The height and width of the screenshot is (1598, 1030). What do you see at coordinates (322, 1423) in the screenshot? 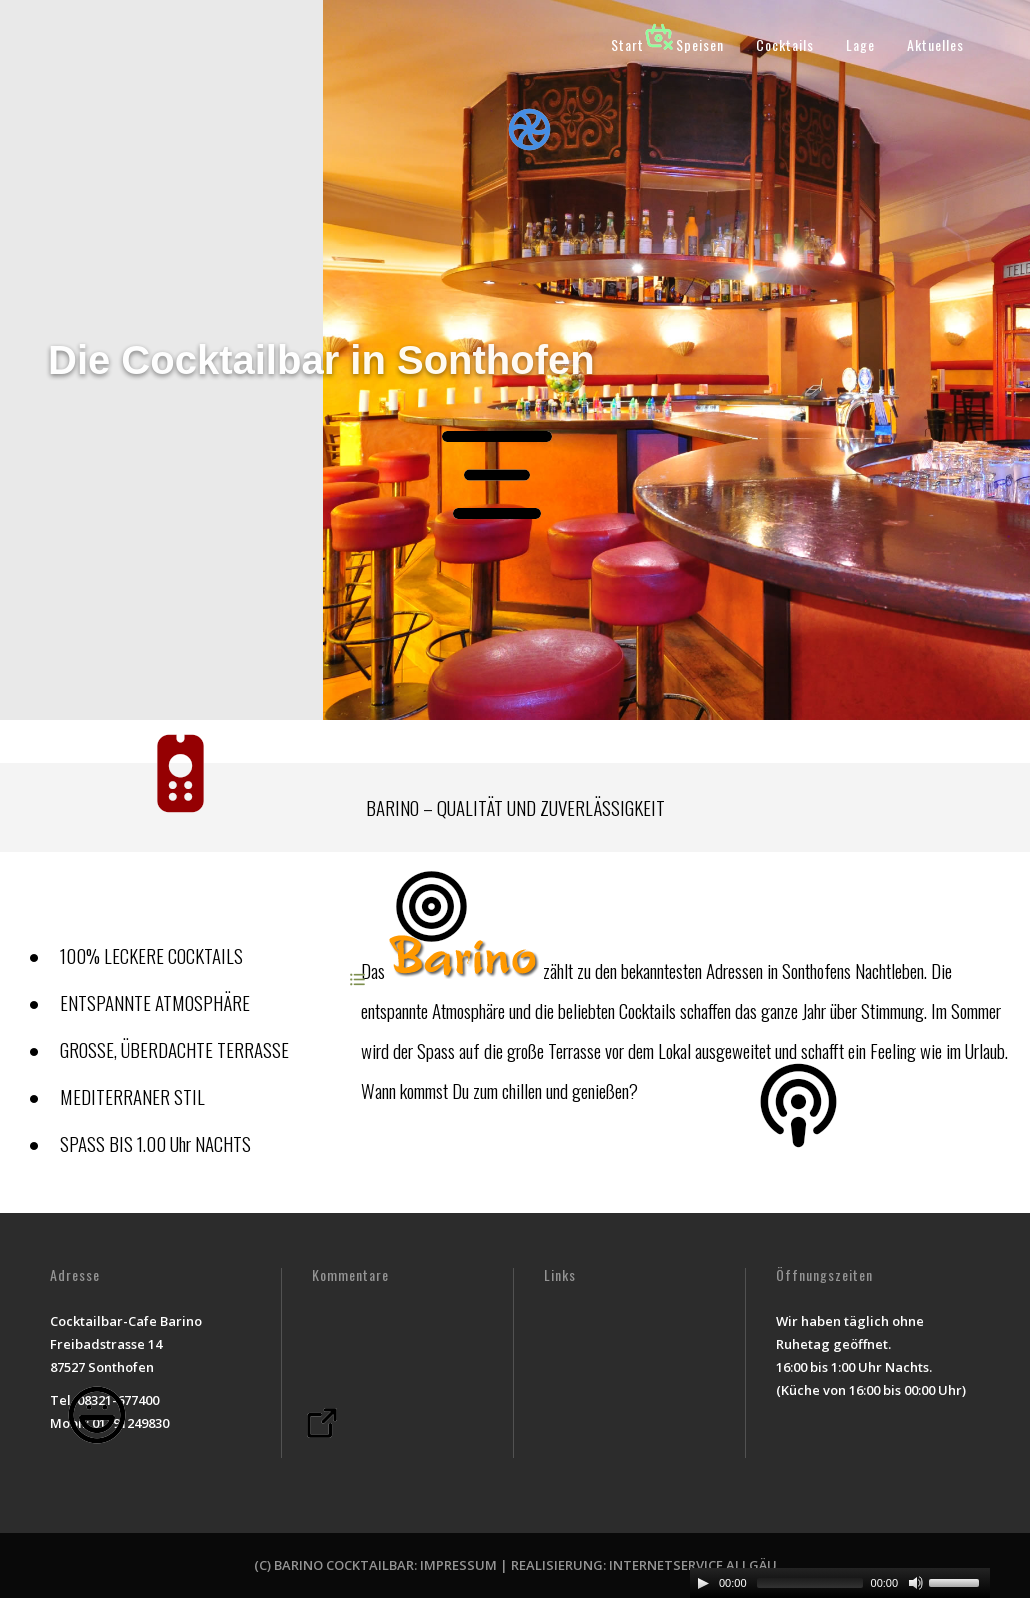
I see `open link in a new window or tab` at bounding box center [322, 1423].